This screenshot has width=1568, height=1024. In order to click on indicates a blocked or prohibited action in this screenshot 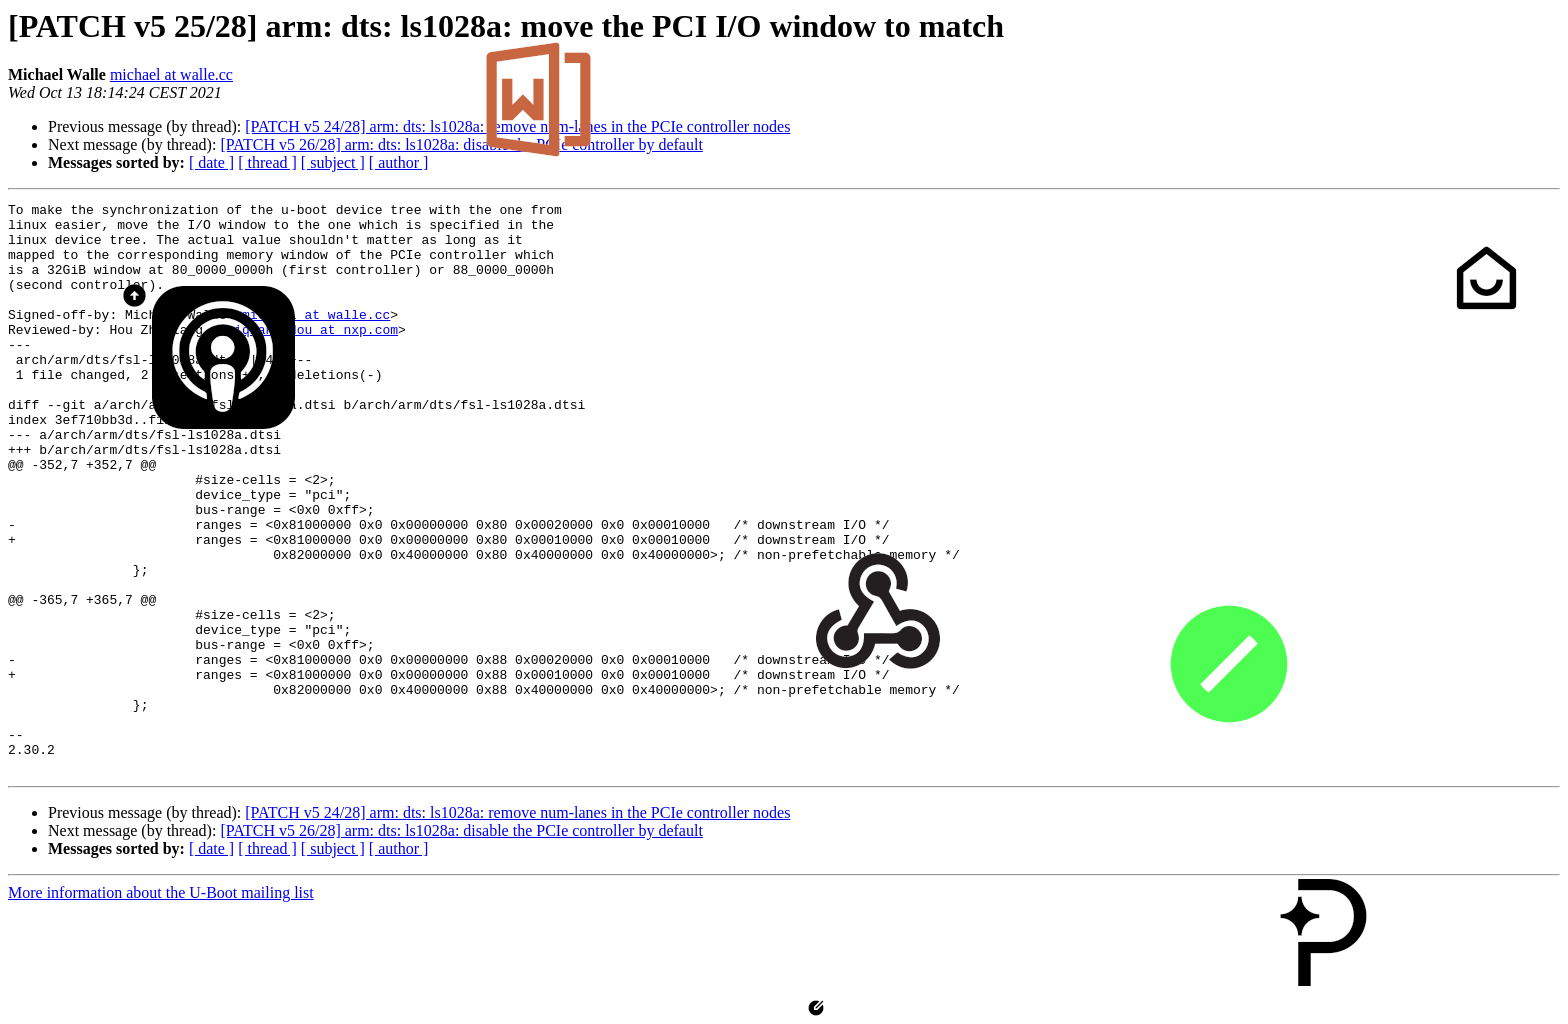, I will do `click(1229, 664)`.